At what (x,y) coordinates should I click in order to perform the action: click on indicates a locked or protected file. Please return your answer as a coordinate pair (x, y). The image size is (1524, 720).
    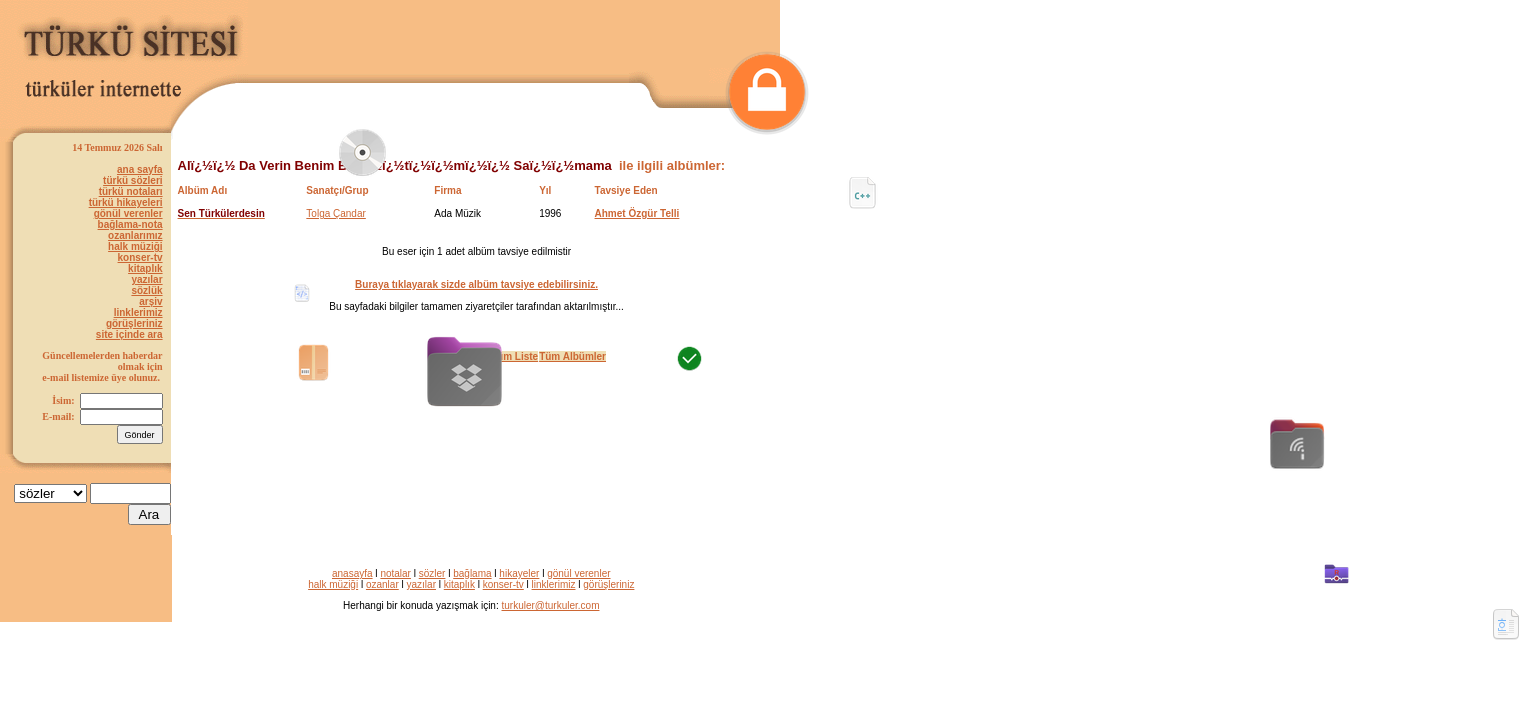
    Looking at the image, I should click on (767, 92).